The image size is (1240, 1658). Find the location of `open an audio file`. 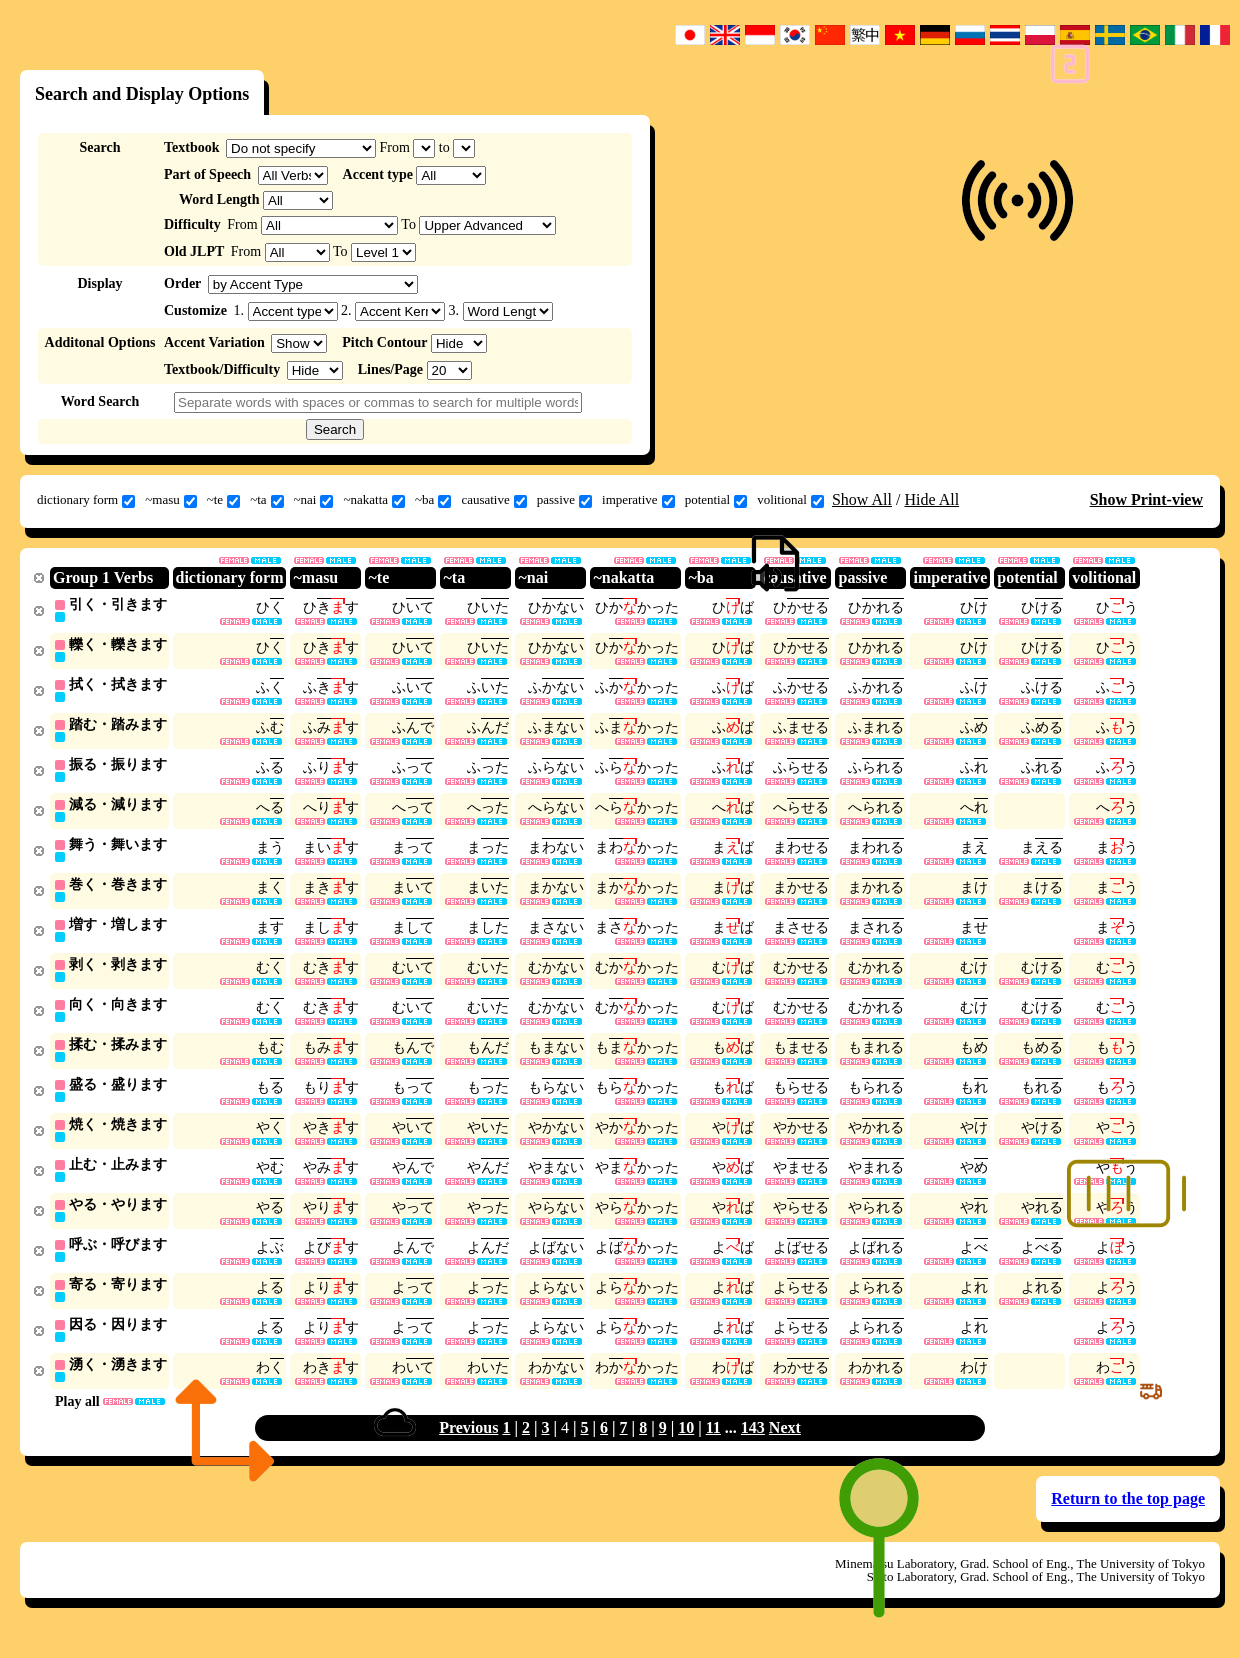

open an audio file is located at coordinates (775, 563).